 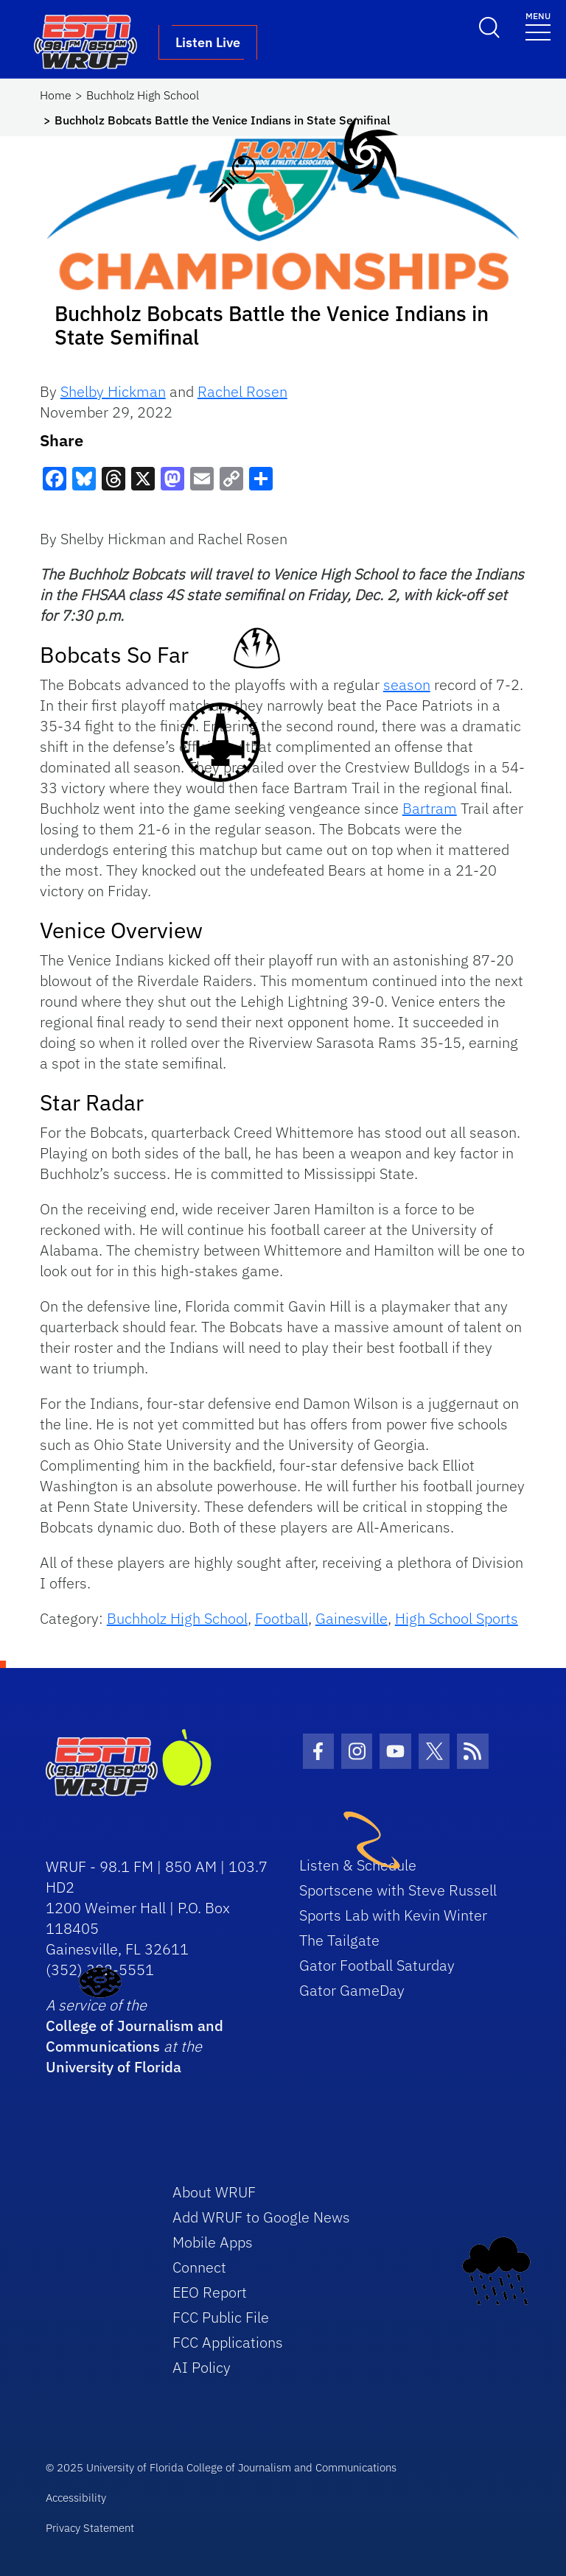 What do you see at coordinates (186, 1757) in the screenshot?
I see `select peach flavor or ingredient` at bounding box center [186, 1757].